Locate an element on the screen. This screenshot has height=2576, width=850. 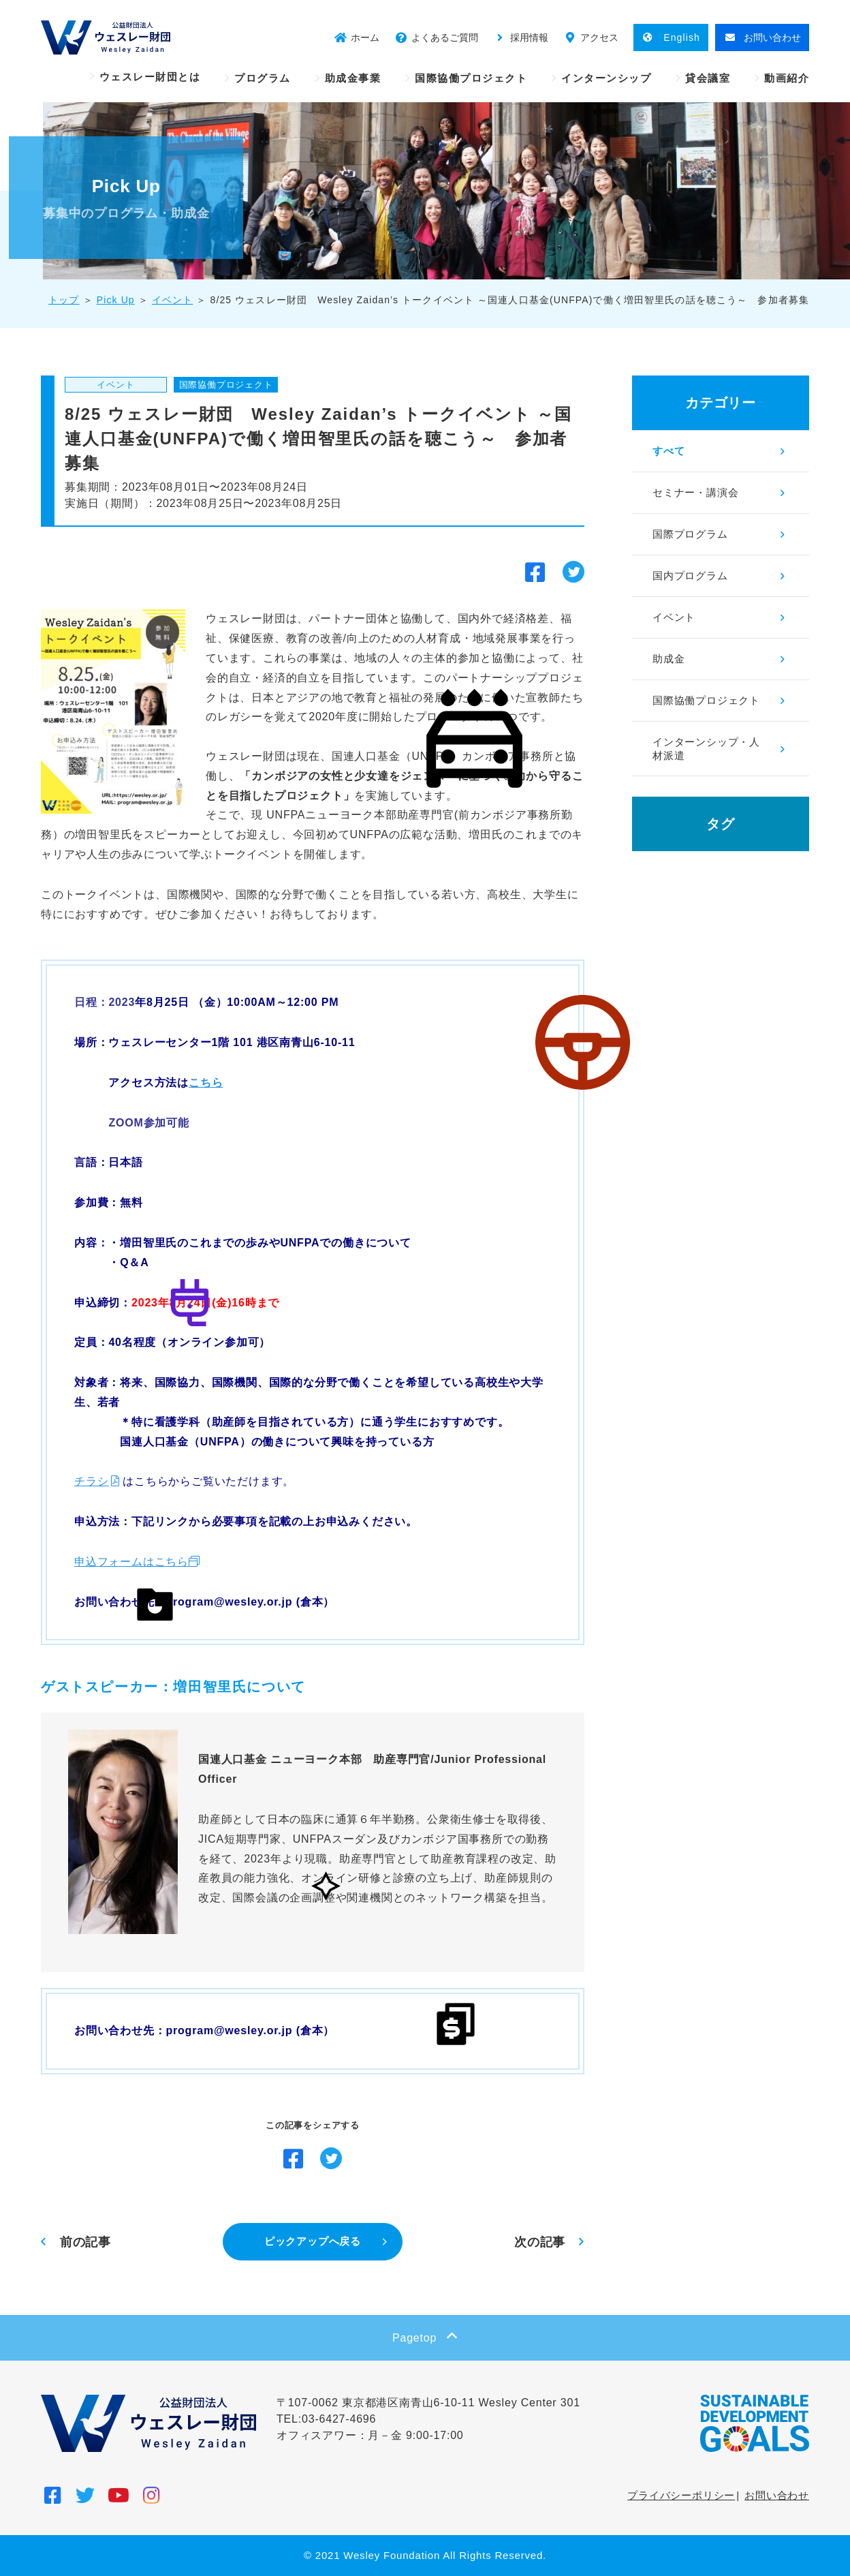
view currency or financial documents is located at coordinates (456, 2024).